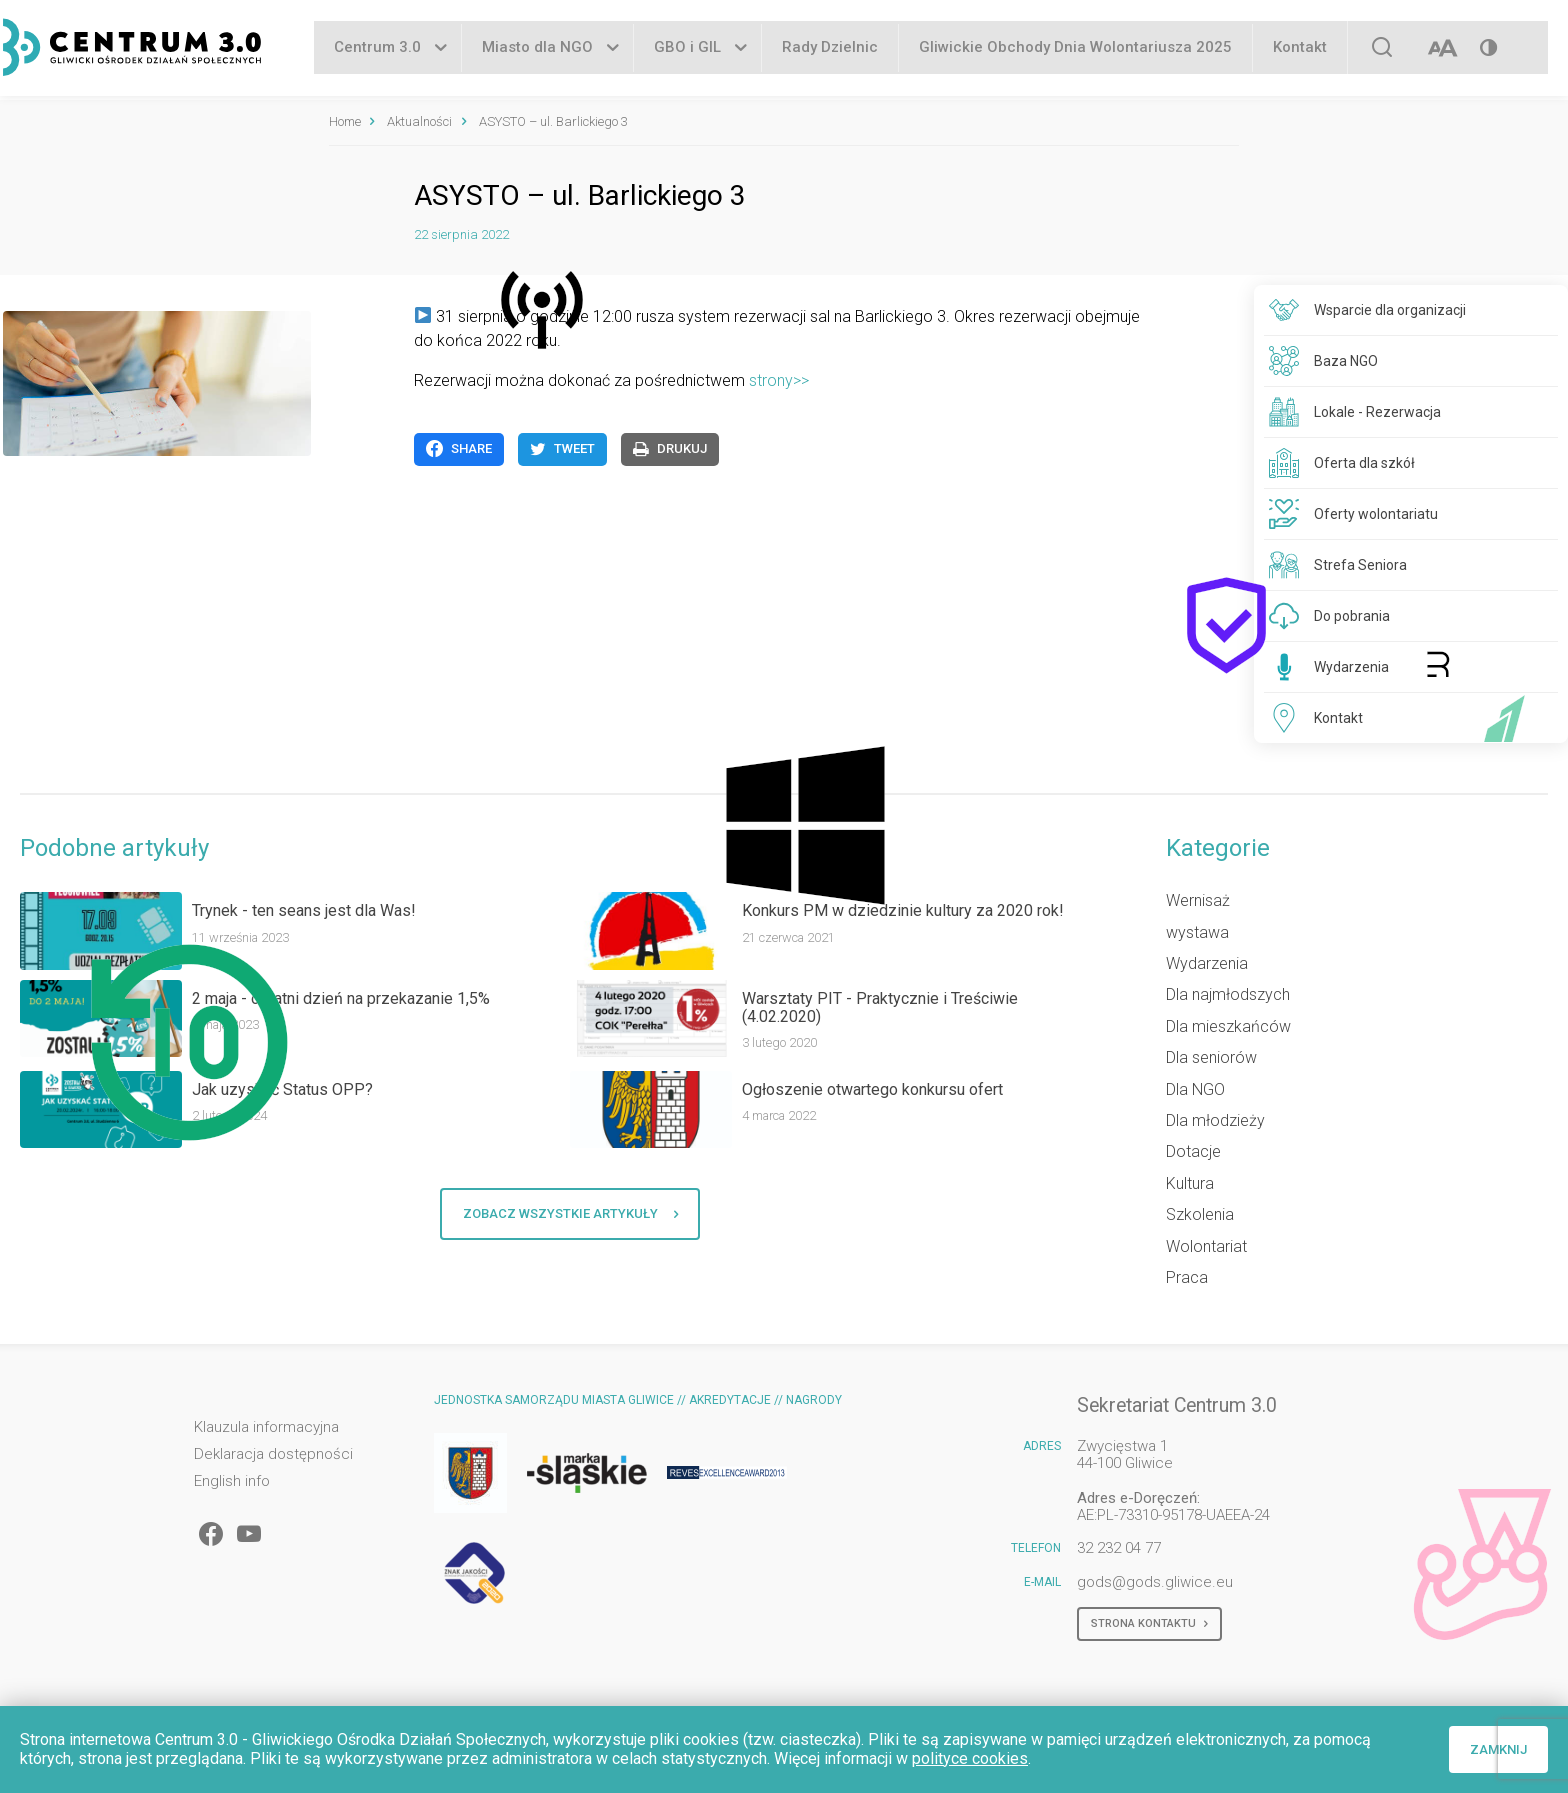 The image size is (1568, 1793). I want to click on start a live broadcast or stream, so click(542, 308).